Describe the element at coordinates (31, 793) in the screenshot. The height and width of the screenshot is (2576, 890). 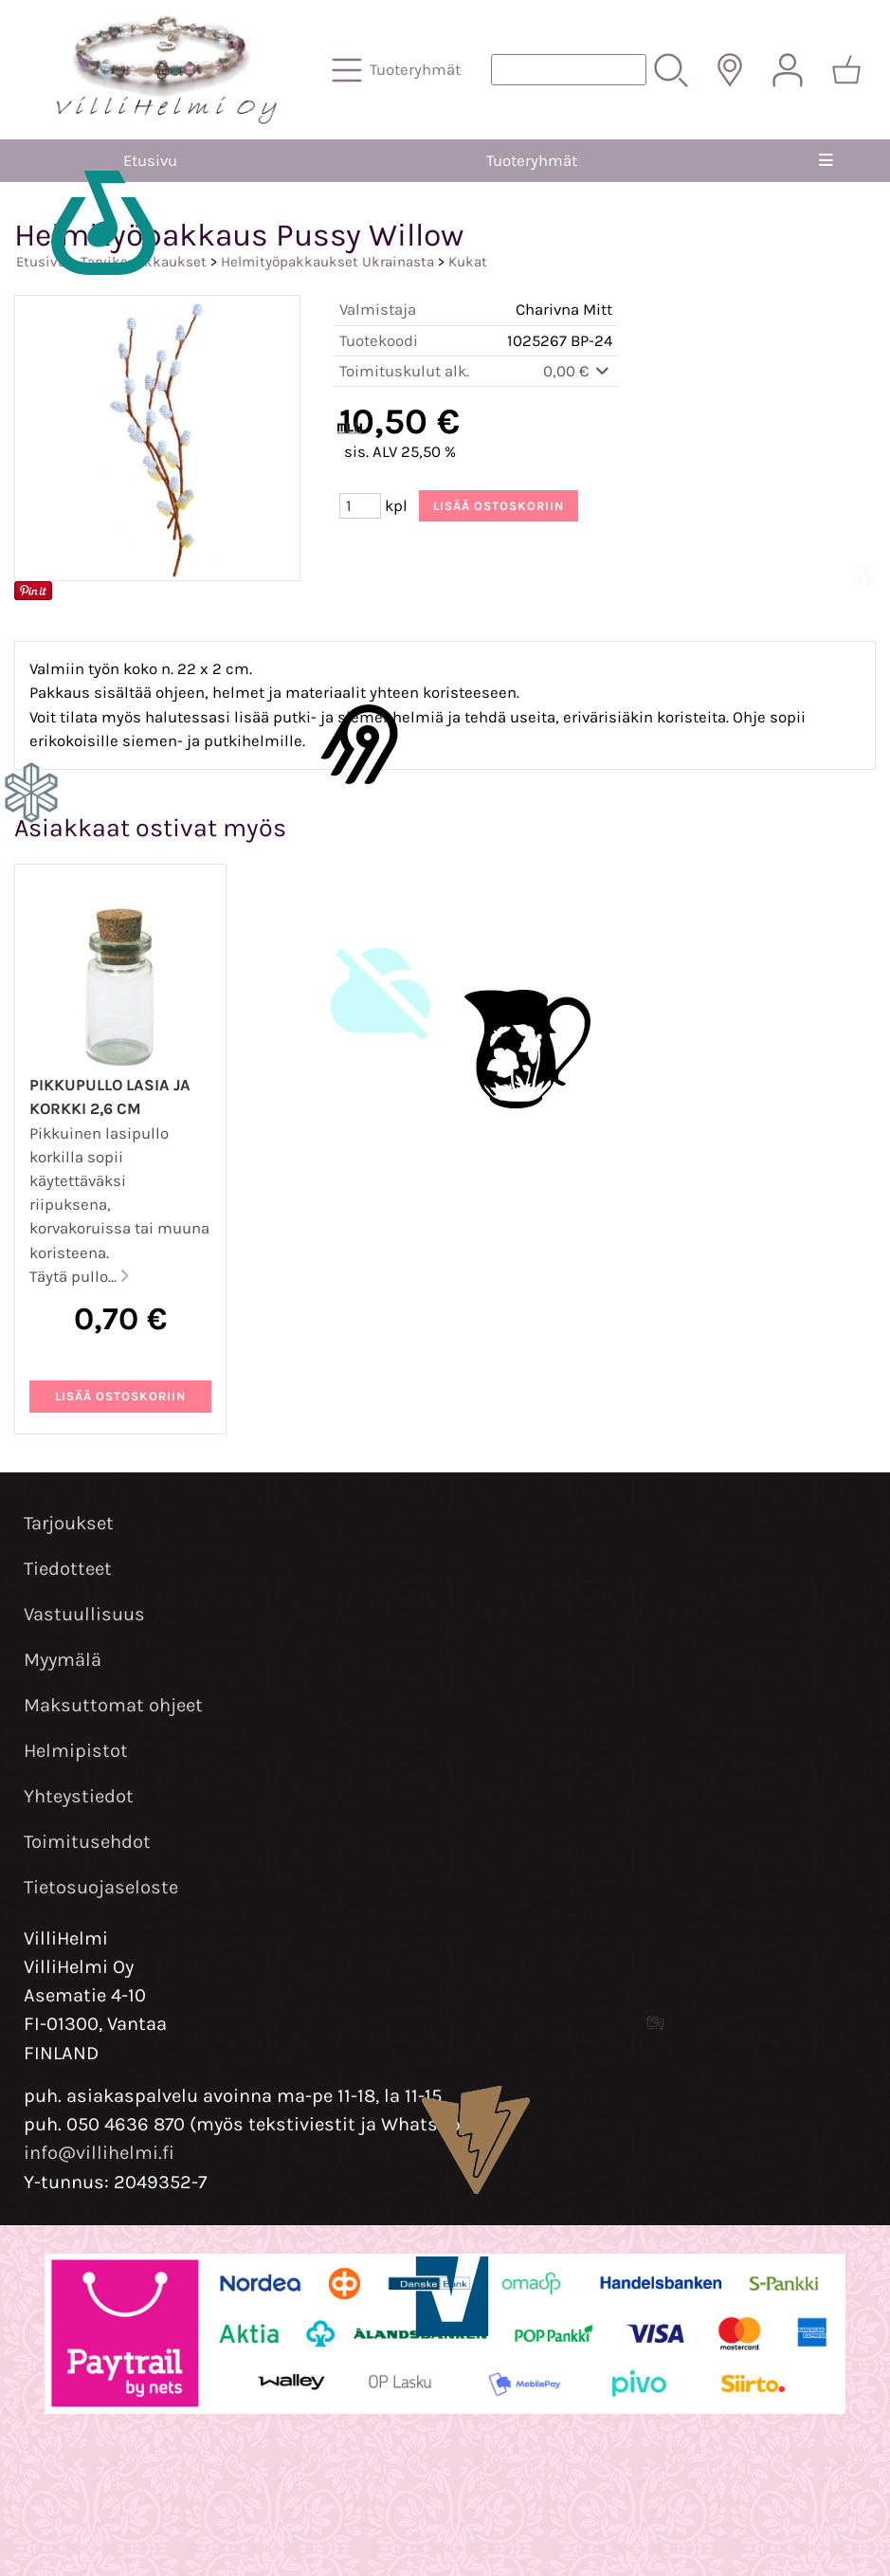
I see `matternet company logo` at that location.